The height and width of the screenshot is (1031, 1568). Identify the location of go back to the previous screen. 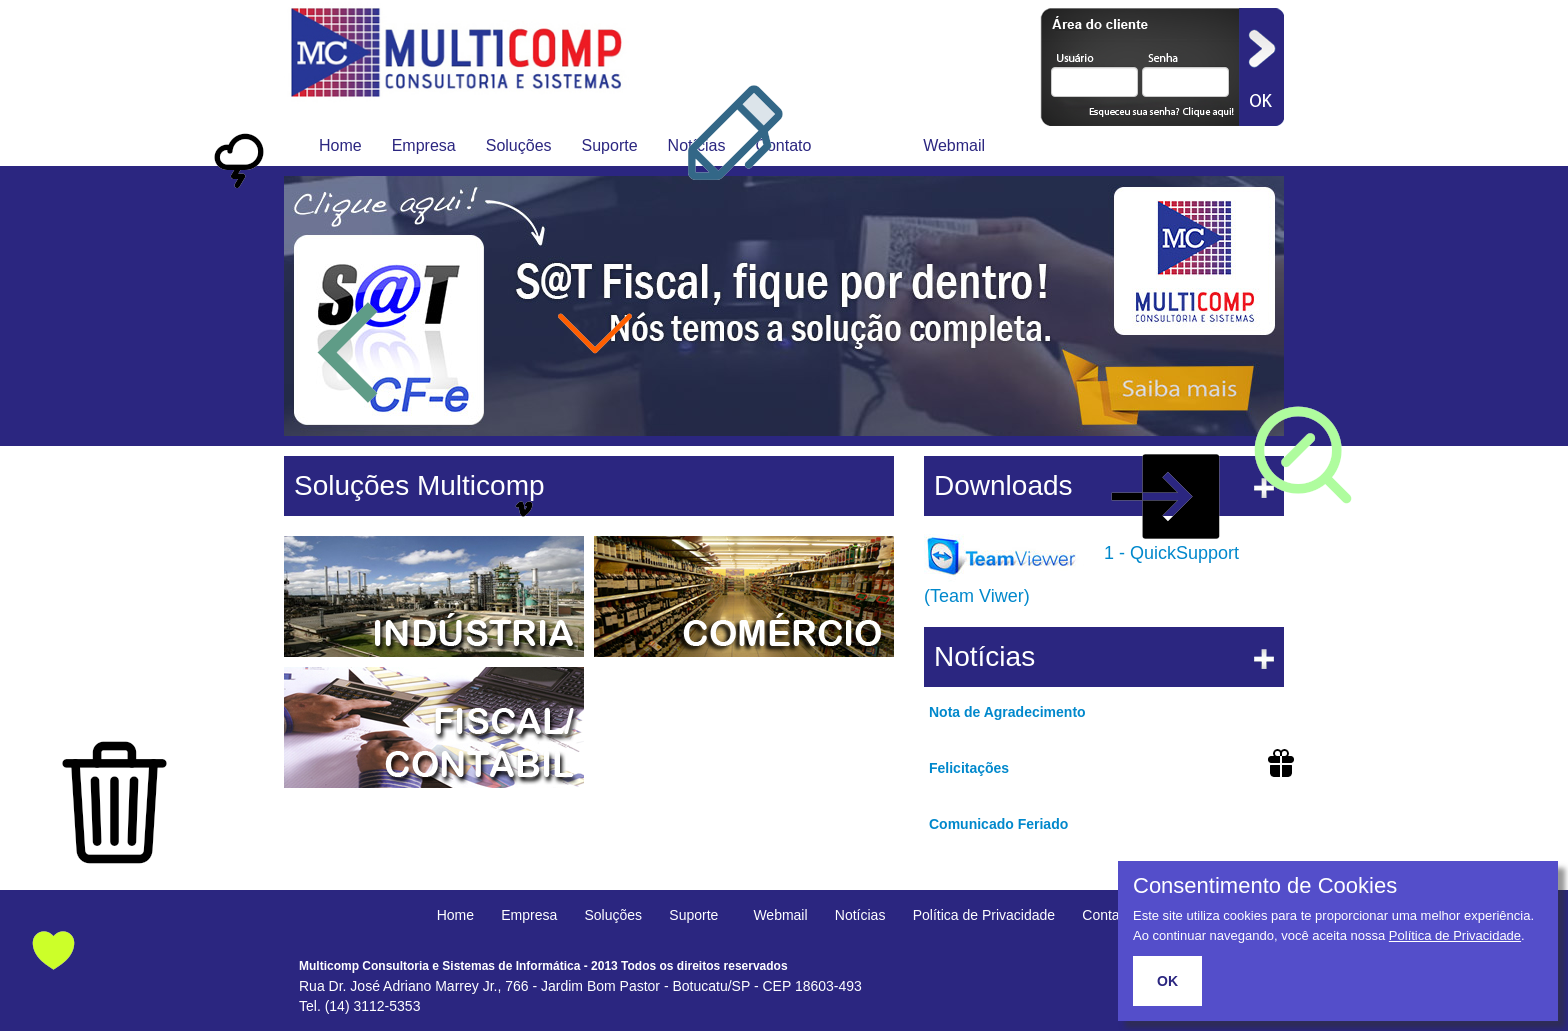
(347, 352).